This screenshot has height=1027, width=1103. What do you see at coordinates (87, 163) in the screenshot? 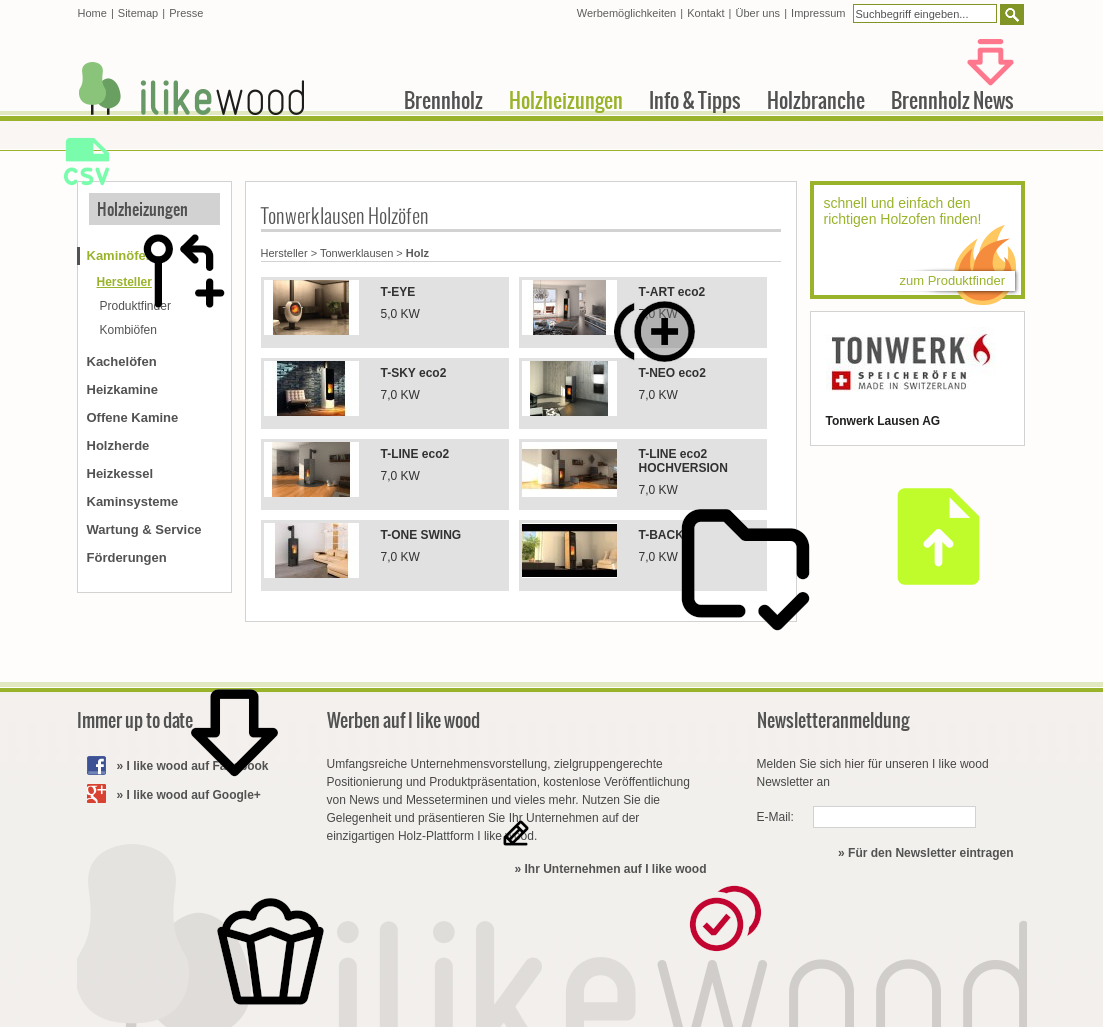
I see `open or view a CSV file` at bounding box center [87, 163].